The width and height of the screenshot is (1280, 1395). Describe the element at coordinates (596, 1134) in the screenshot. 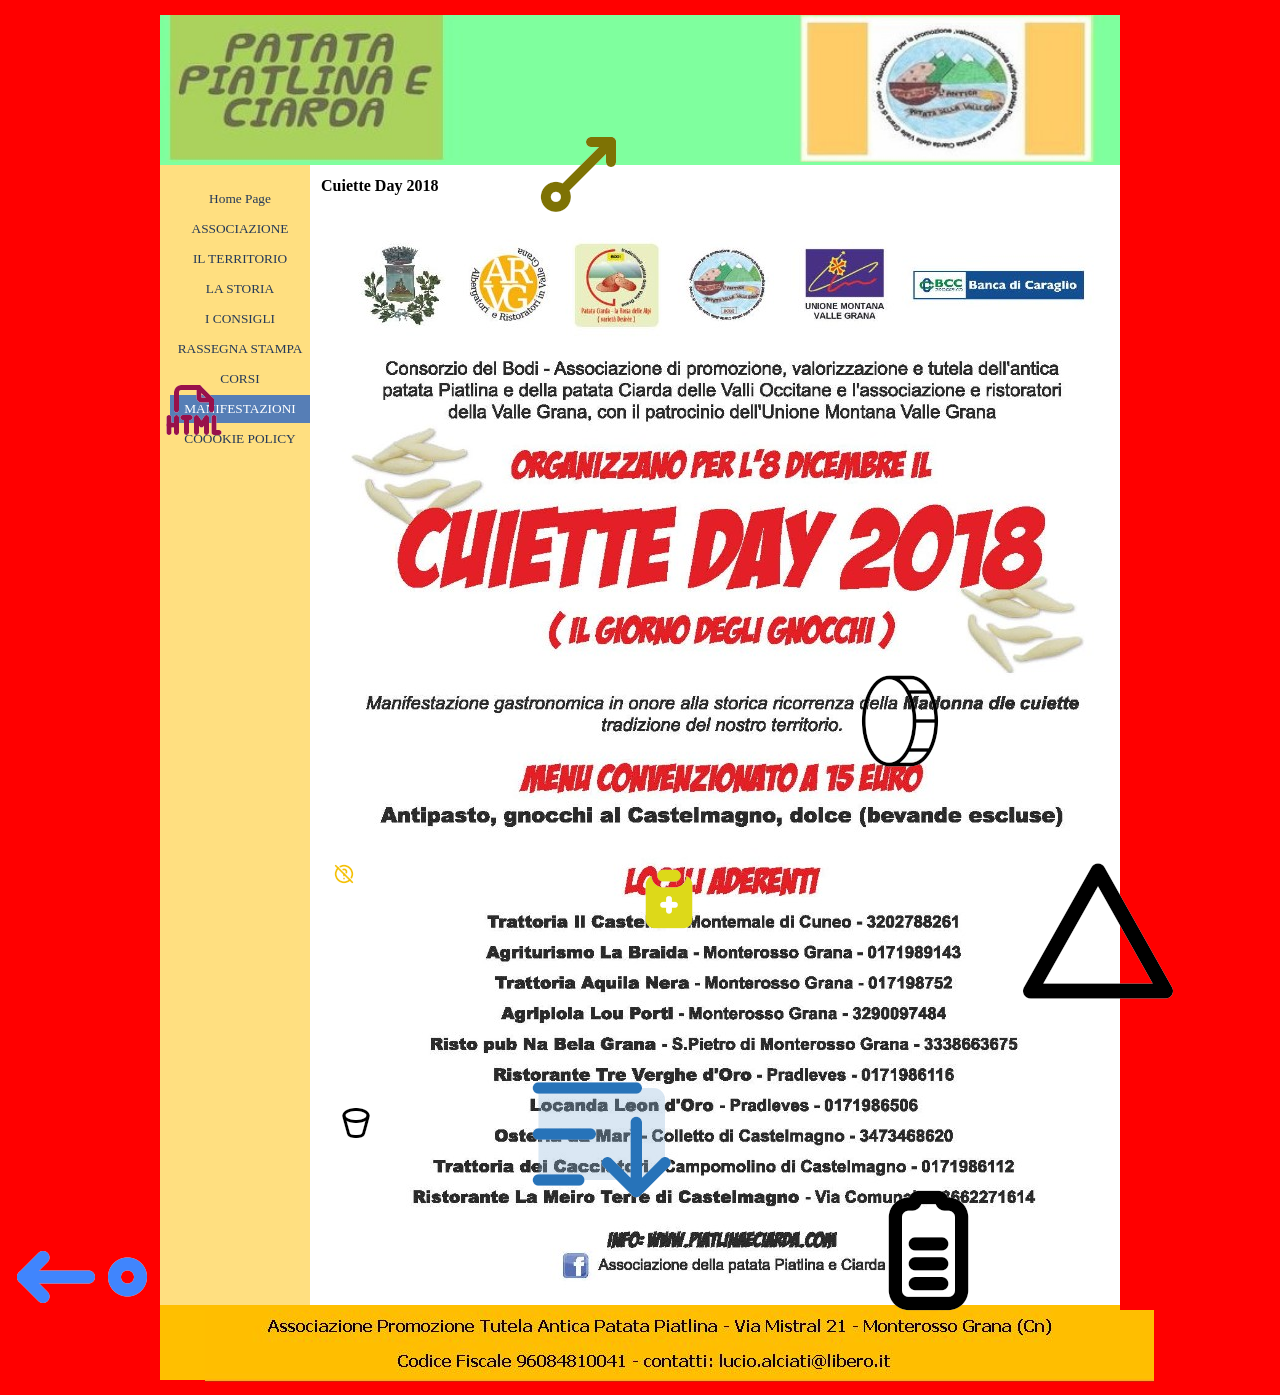

I see `sort items in ascending order` at that location.